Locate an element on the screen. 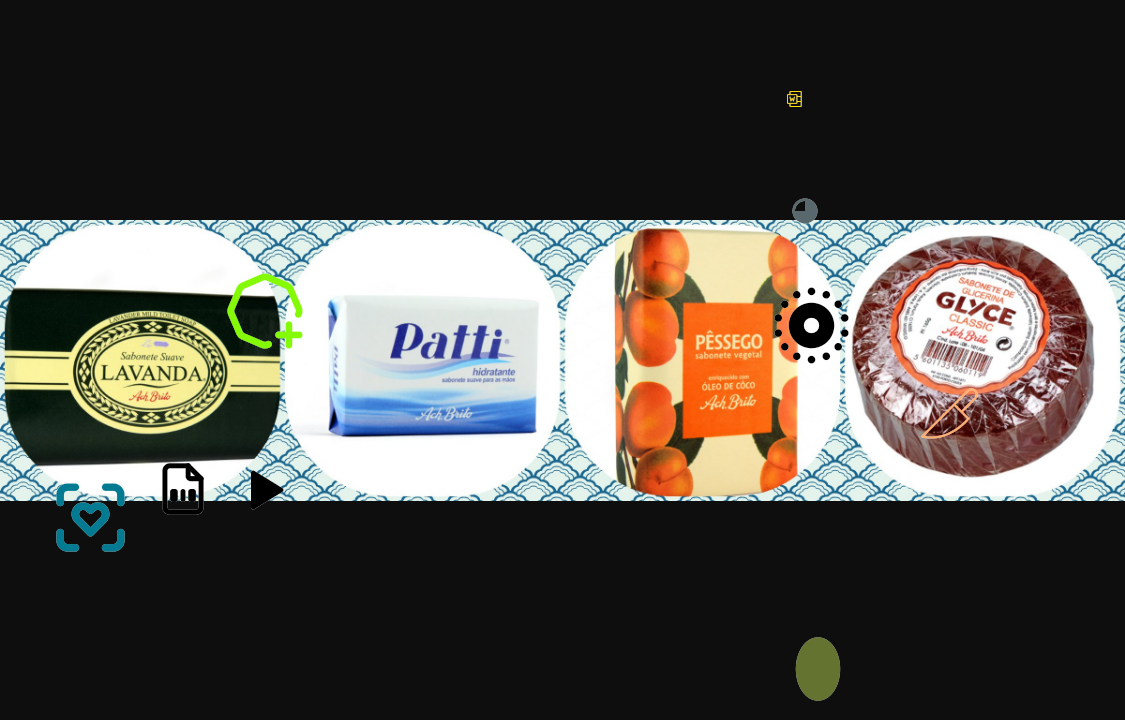  open Microsoft Word is located at coordinates (795, 99).